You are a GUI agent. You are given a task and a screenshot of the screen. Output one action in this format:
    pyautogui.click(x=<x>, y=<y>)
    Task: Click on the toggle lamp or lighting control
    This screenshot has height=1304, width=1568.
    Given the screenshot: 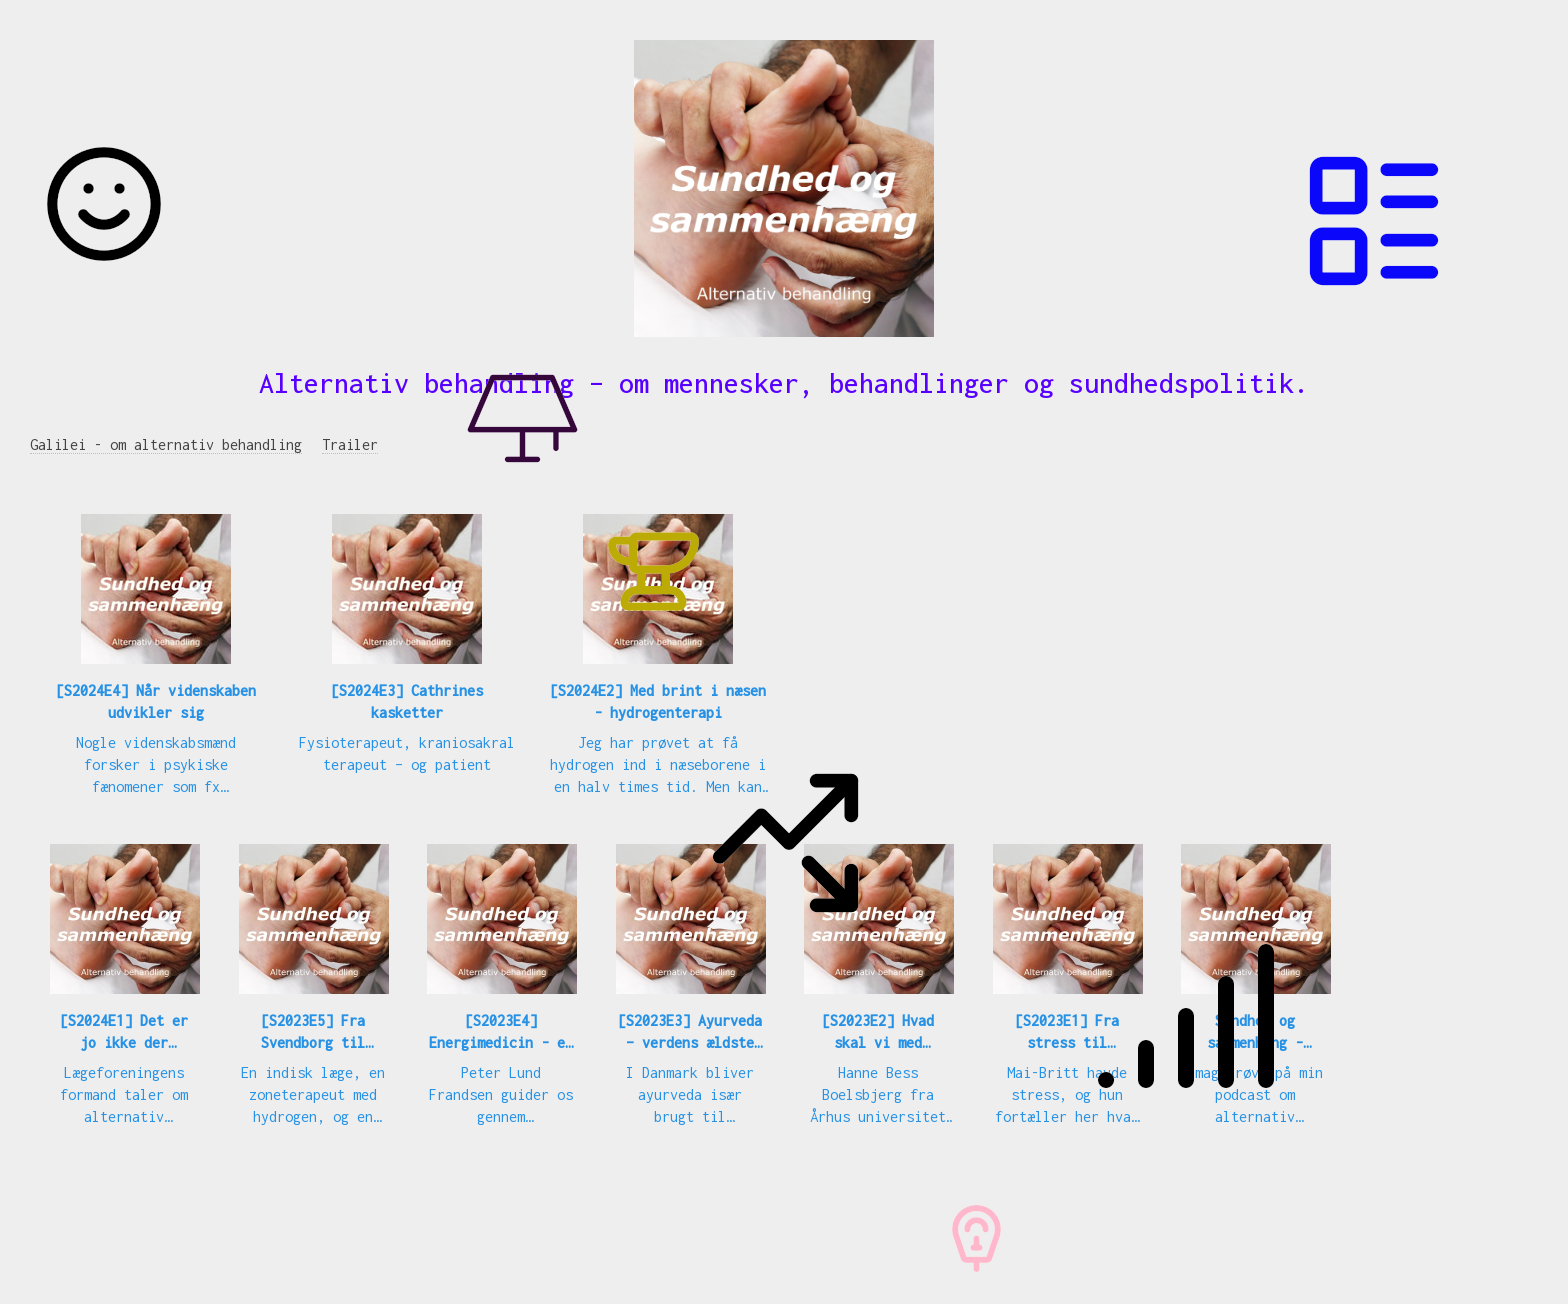 What is the action you would take?
    pyautogui.click(x=522, y=418)
    